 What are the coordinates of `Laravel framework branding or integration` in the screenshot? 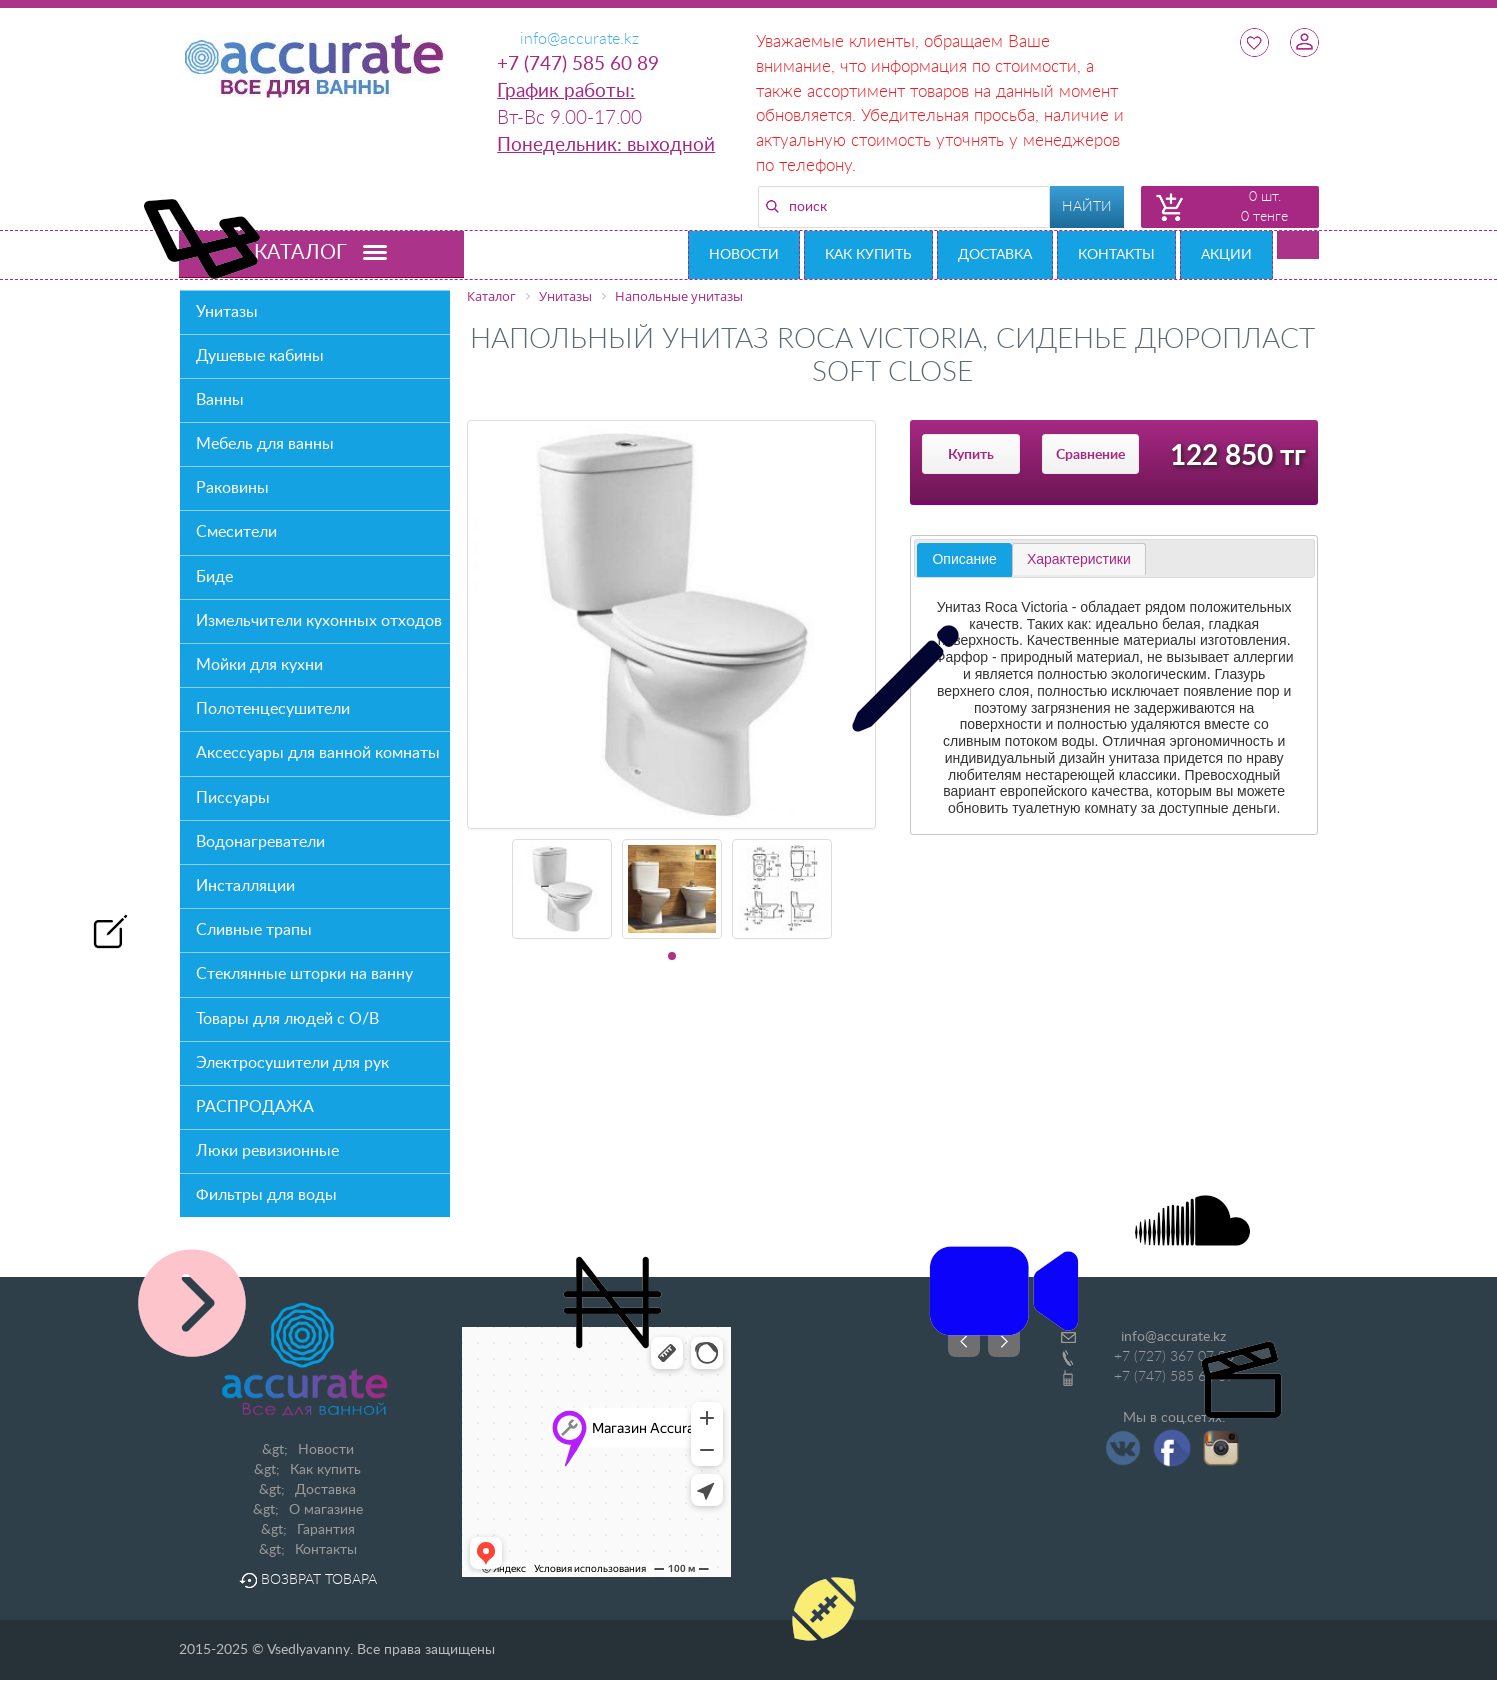 It's located at (202, 239).